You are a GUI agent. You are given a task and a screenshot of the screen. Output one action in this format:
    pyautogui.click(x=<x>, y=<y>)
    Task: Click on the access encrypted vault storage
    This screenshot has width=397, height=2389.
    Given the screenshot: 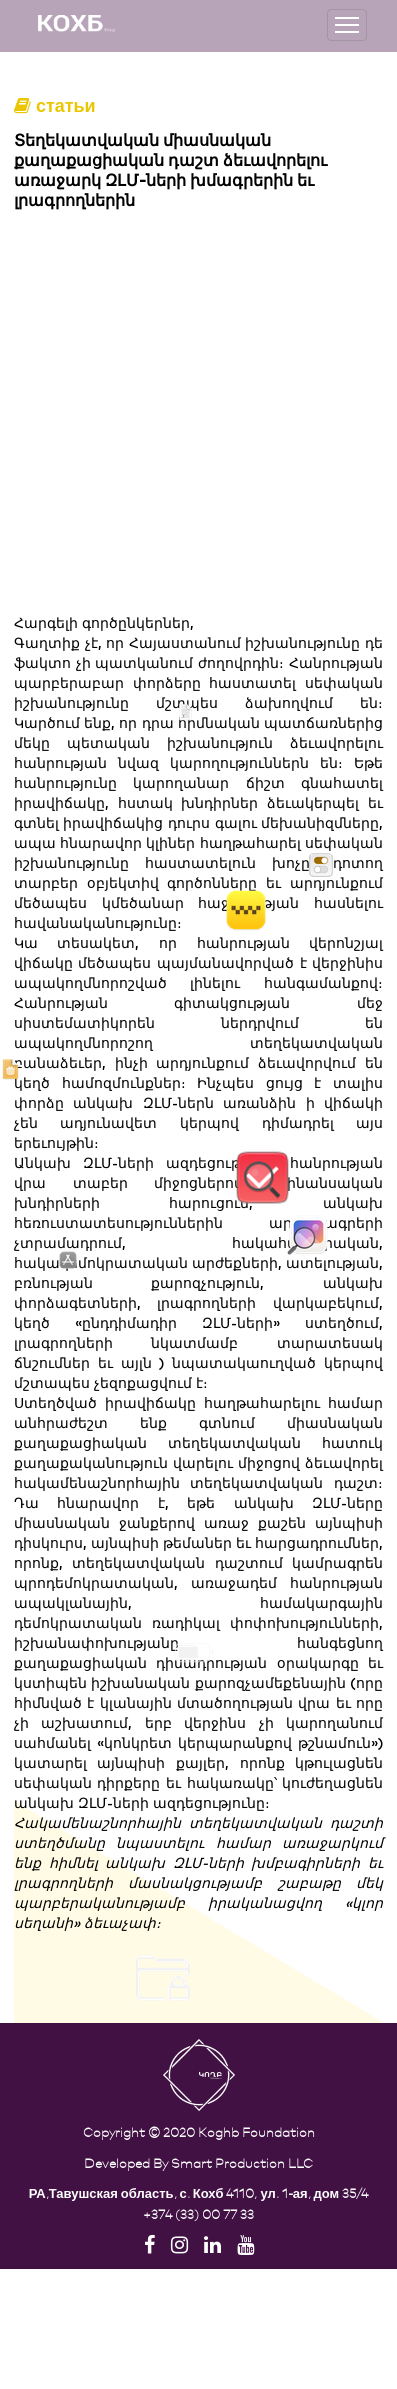 What is the action you would take?
    pyautogui.click(x=163, y=1978)
    